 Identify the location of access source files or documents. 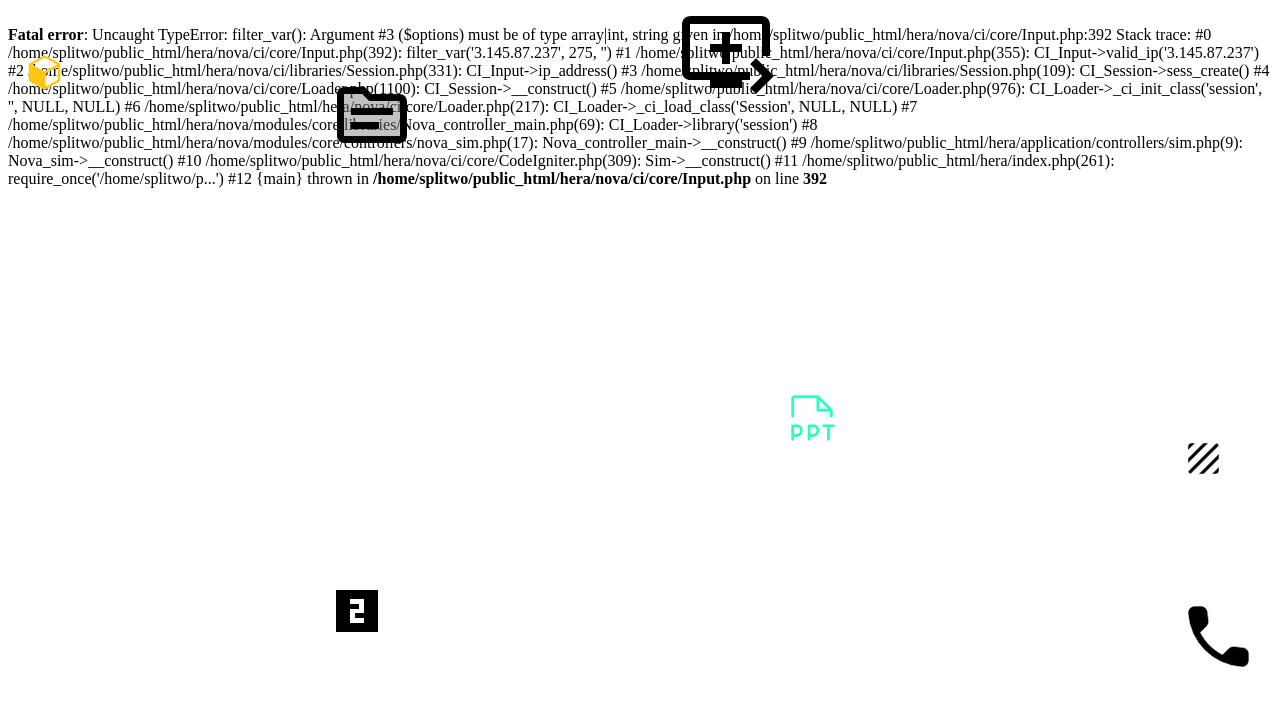
(372, 115).